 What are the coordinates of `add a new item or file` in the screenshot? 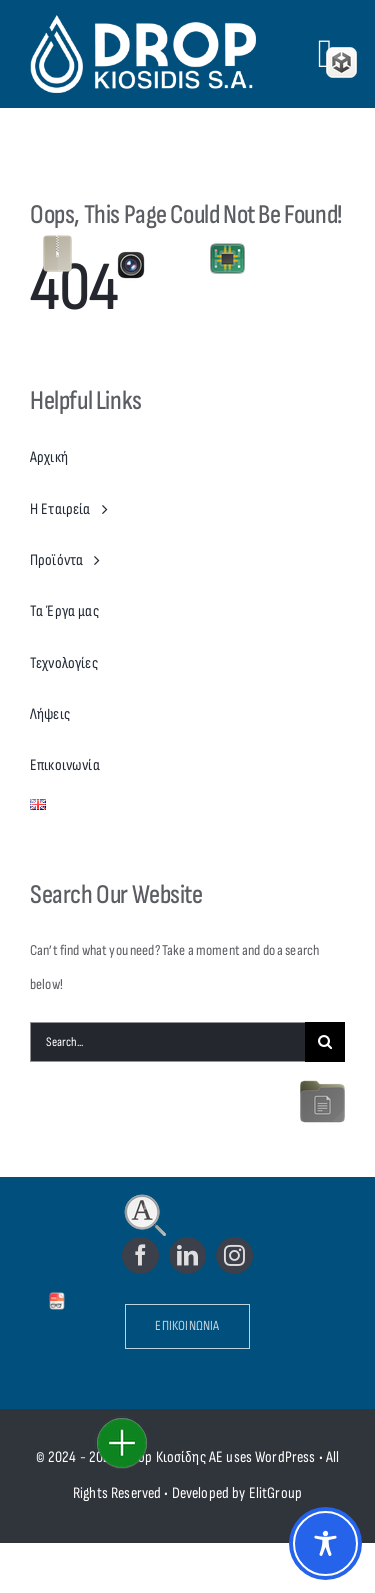 It's located at (122, 1443).